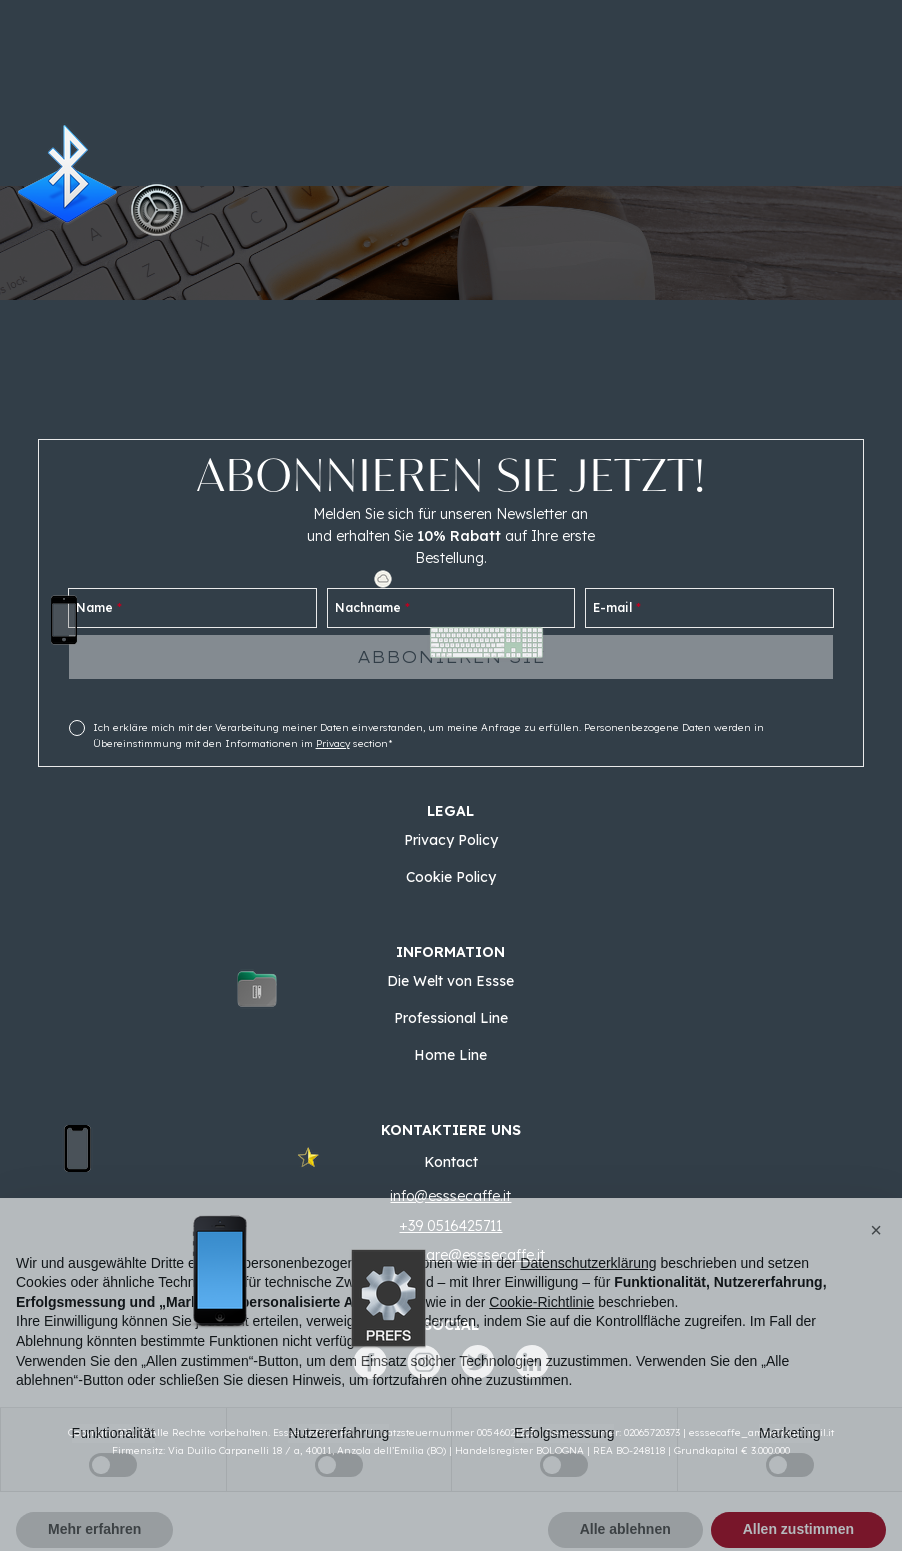 The image size is (902, 1551). What do you see at coordinates (64, 620) in the screenshot?
I see `iPod Touch device in sidebar navigation` at bounding box center [64, 620].